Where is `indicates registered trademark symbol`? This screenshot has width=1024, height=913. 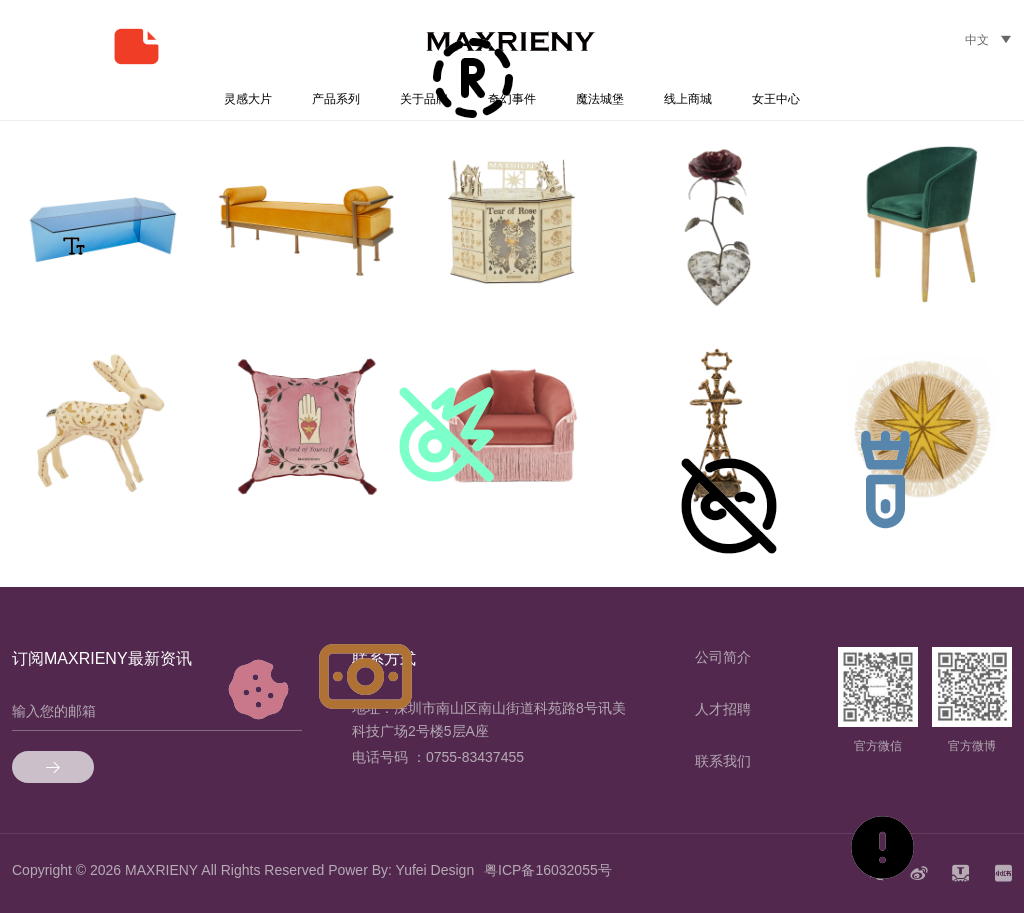 indicates registered trademark symbol is located at coordinates (473, 78).